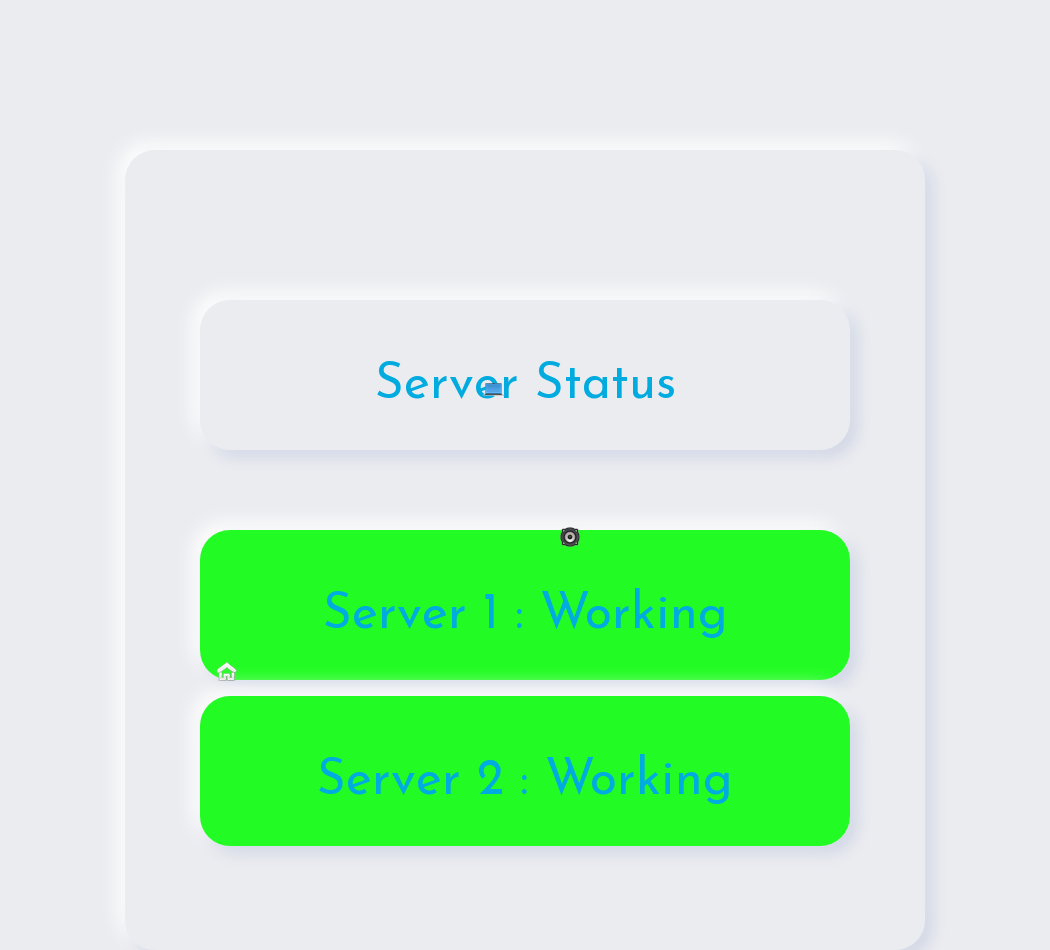  What do you see at coordinates (226, 671) in the screenshot?
I see `navigate to home screen` at bounding box center [226, 671].